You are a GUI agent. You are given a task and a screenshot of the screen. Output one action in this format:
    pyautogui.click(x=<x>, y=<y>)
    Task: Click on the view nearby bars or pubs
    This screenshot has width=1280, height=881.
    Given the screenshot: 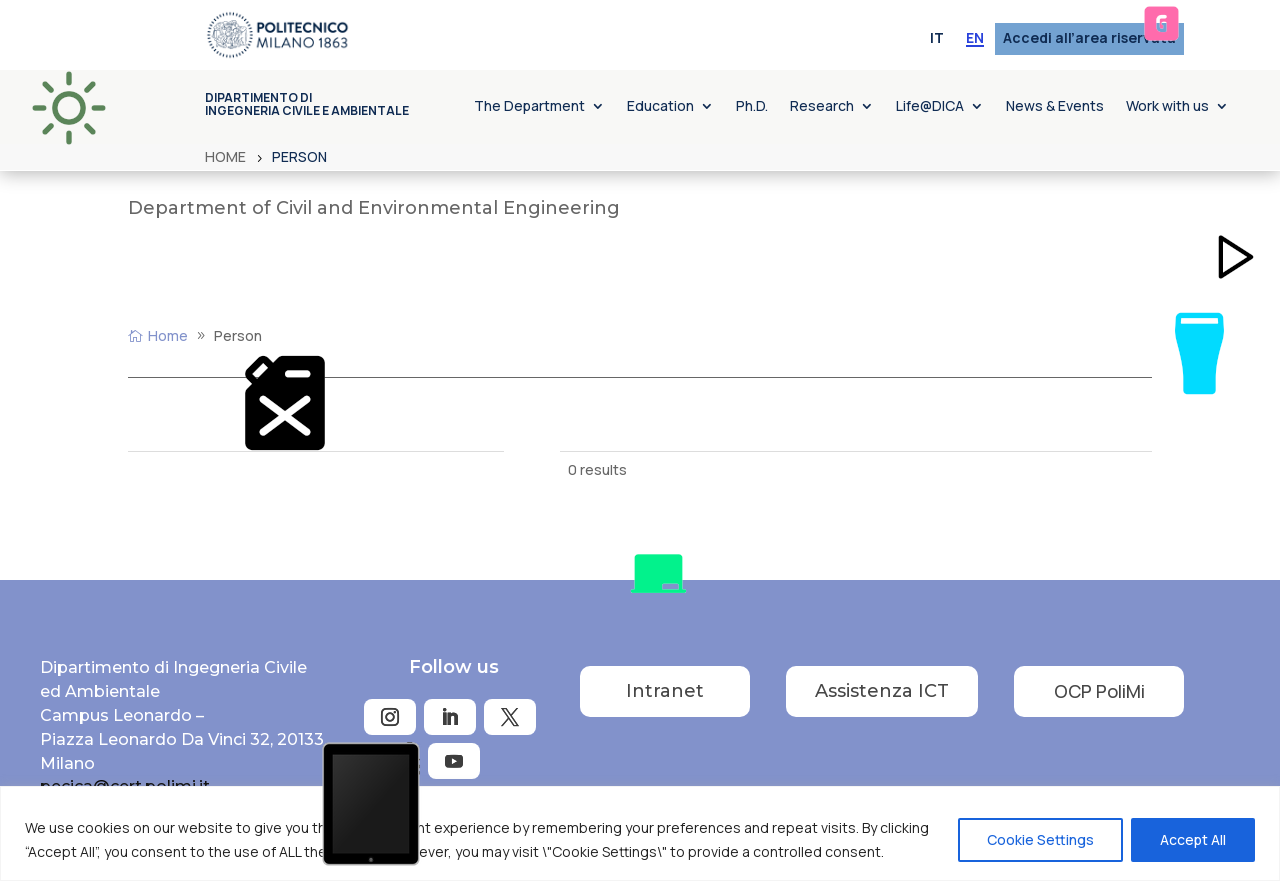 What is the action you would take?
    pyautogui.click(x=1199, y=353)
    